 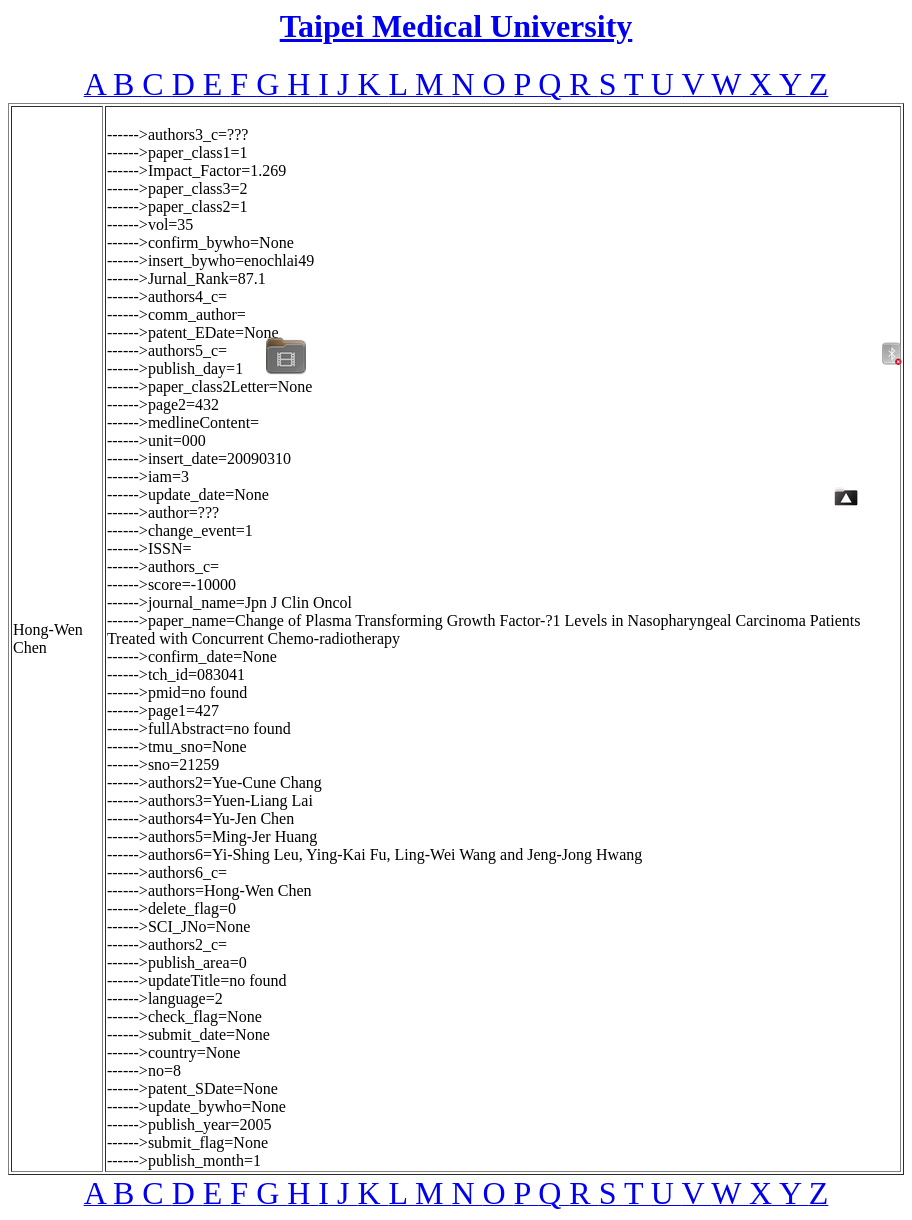 I want to click on indicates bluetooth is disabled, so click(x=891, y=353).